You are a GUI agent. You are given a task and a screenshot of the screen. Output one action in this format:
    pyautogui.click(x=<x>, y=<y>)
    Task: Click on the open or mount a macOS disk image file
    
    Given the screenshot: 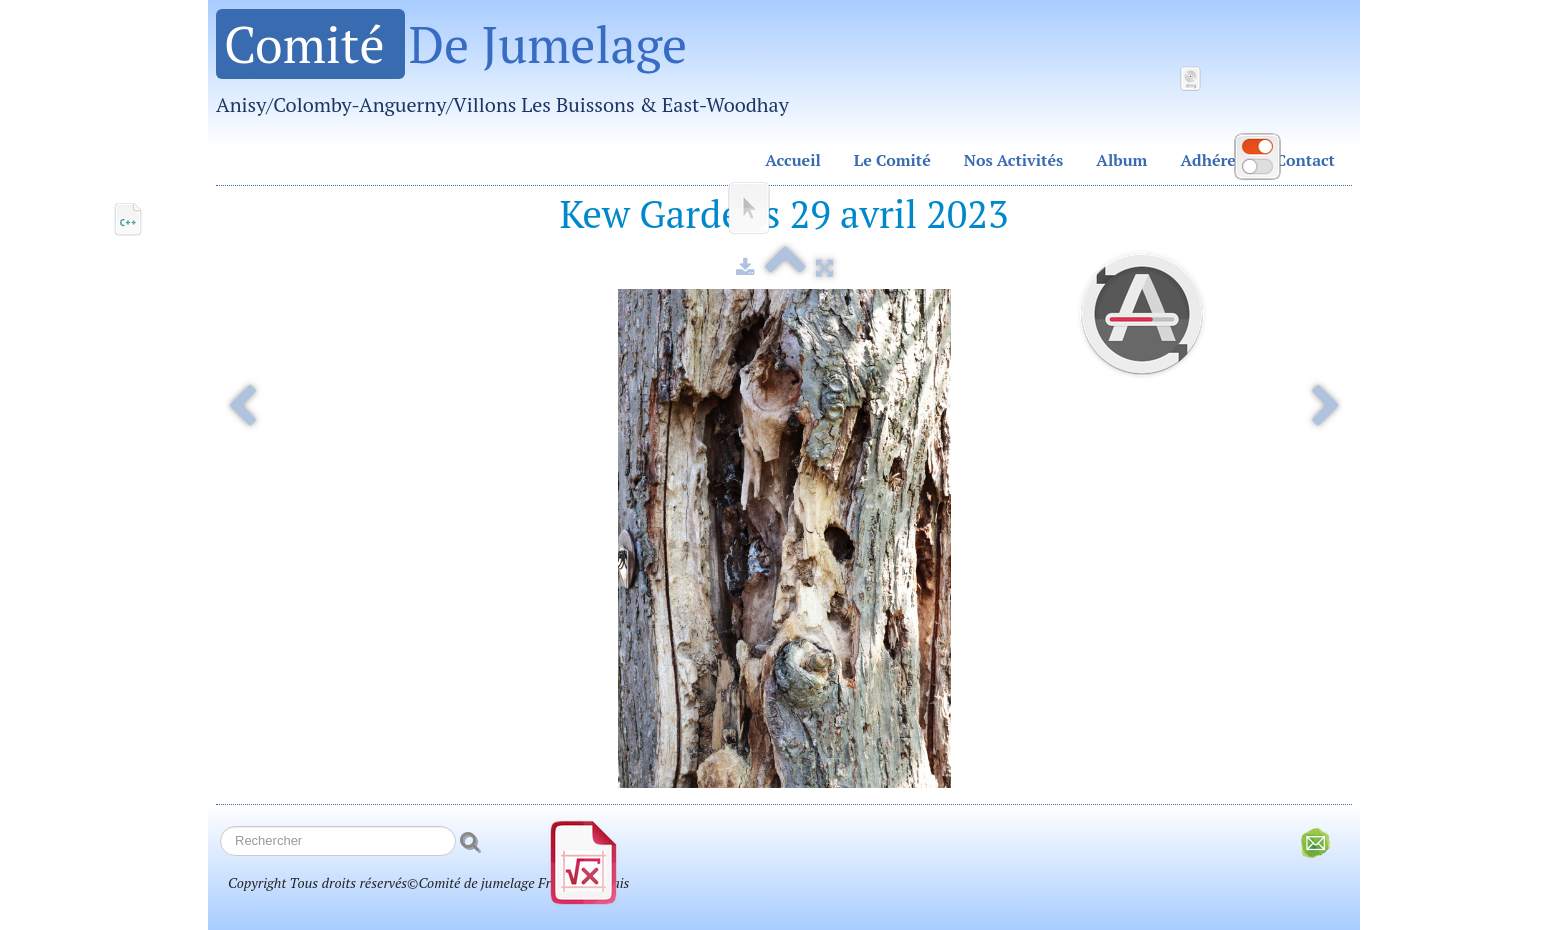 What is the action you would take?
    pyautogui.click(x=1190, y=78)
    